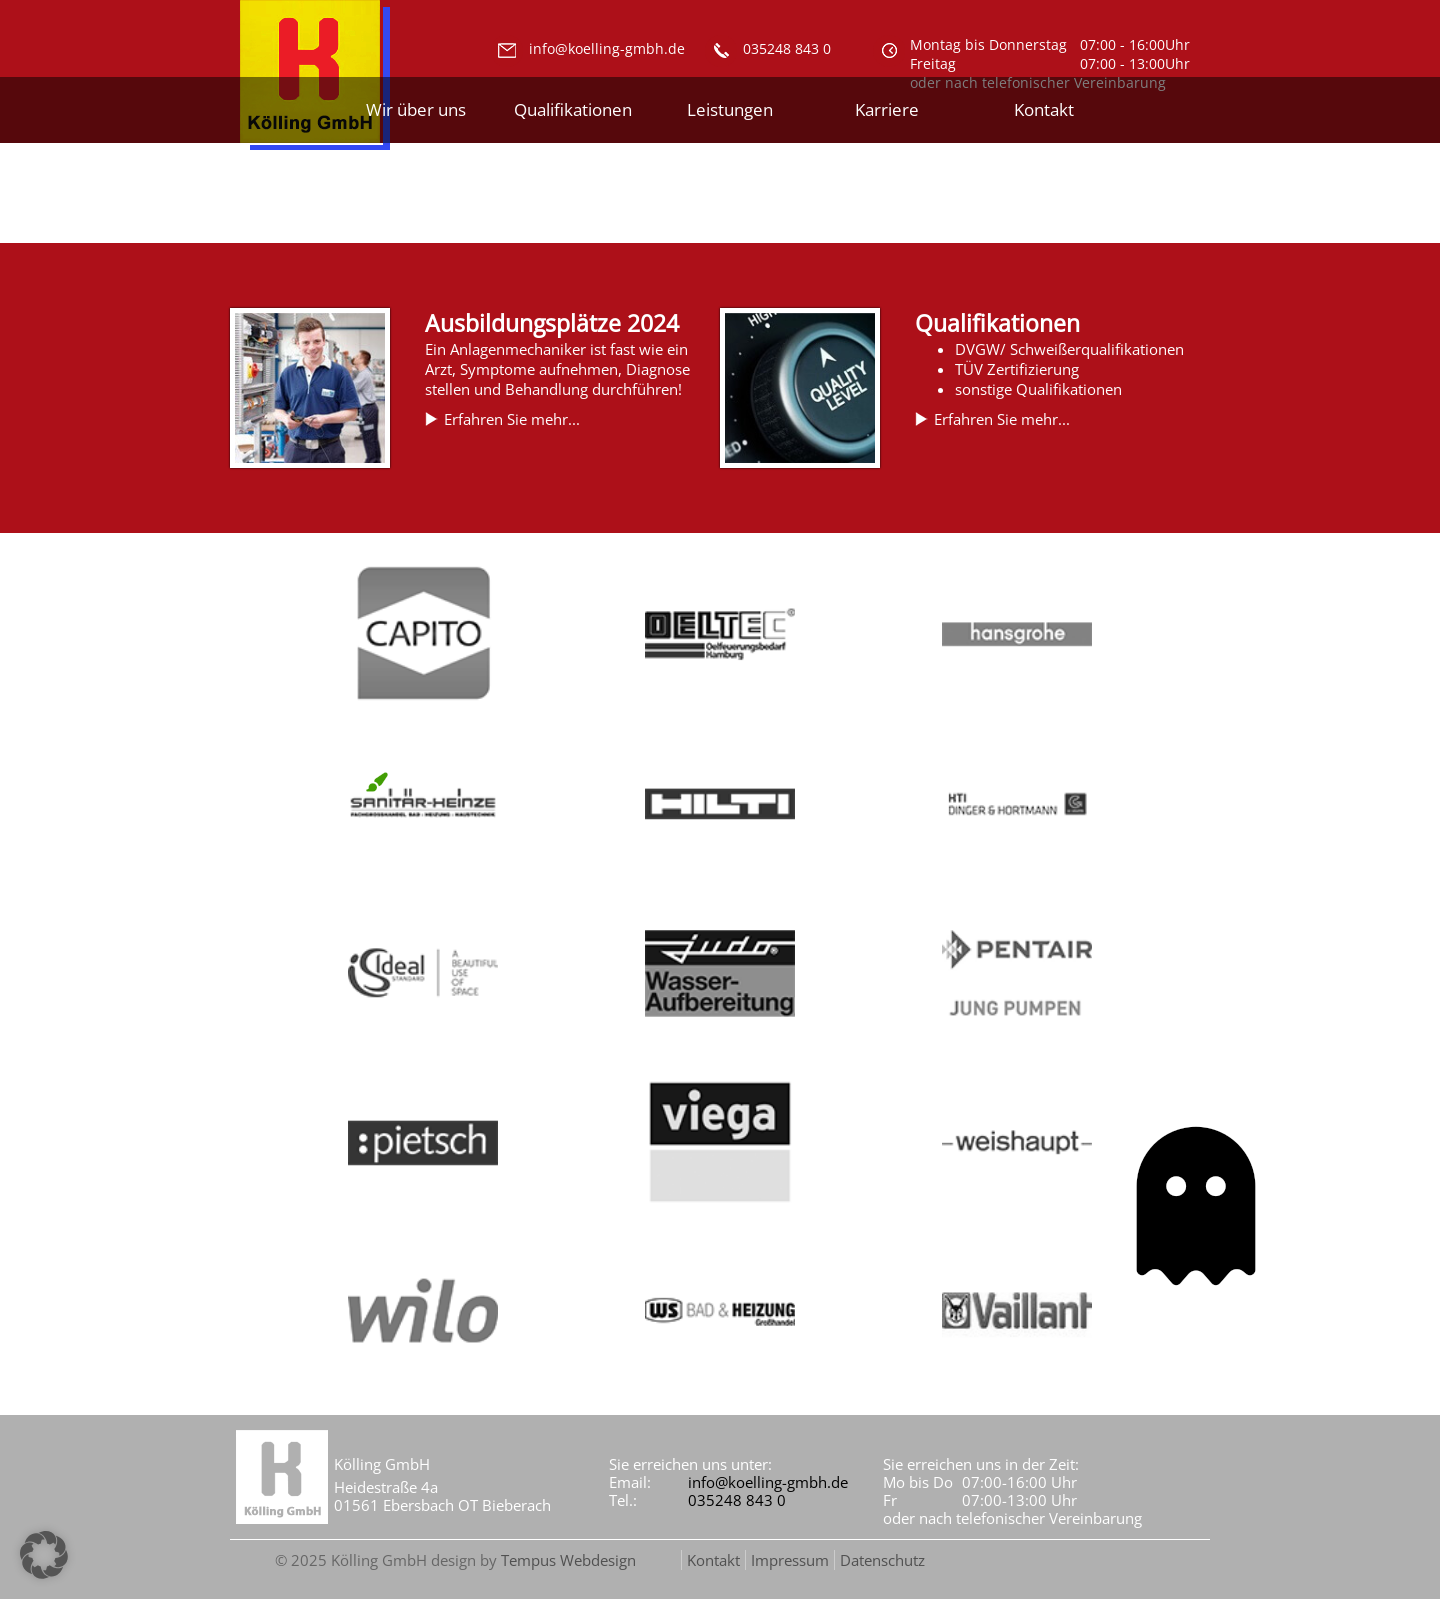 This screenshot has height=1599, width=1440. I want to click on toggle ghost mode or invisible status, so click(1196, 1206).